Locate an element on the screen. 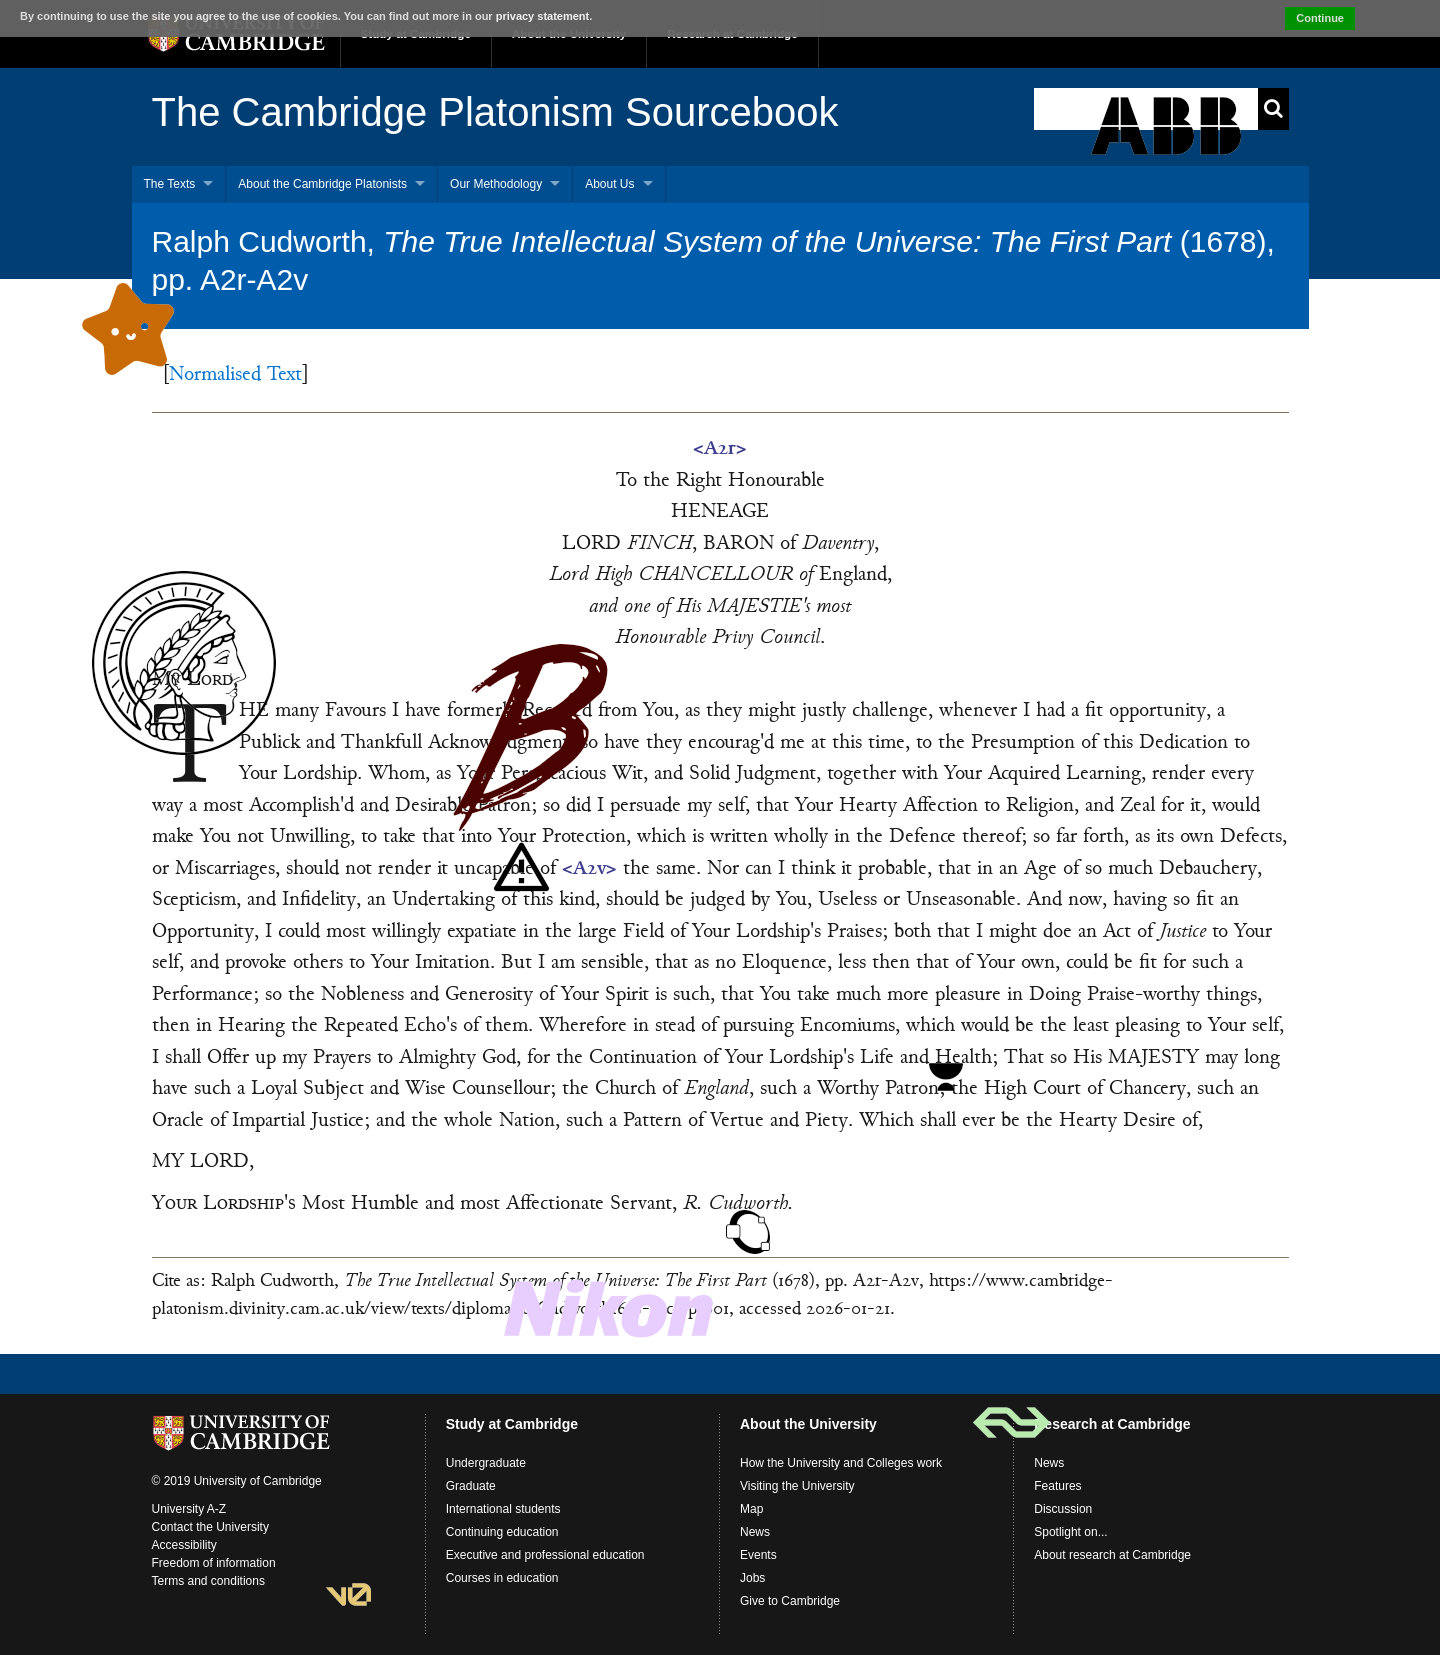  indicates a warning or alert status is located at coordinates (521, 867).